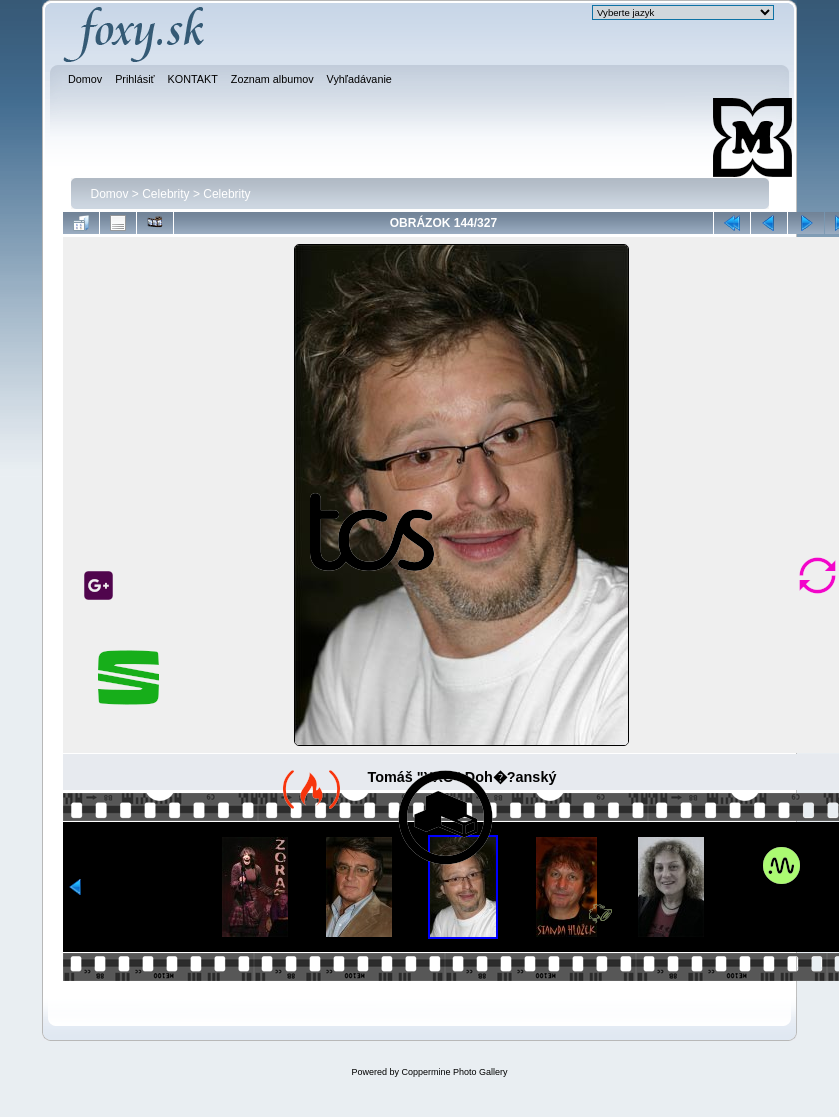 The height and width of the screenshot is (1117, 839). What do you see at coordinates (98, 585) in the screenshot?
I see `google+ social media link` at bounding box center [98, 585].